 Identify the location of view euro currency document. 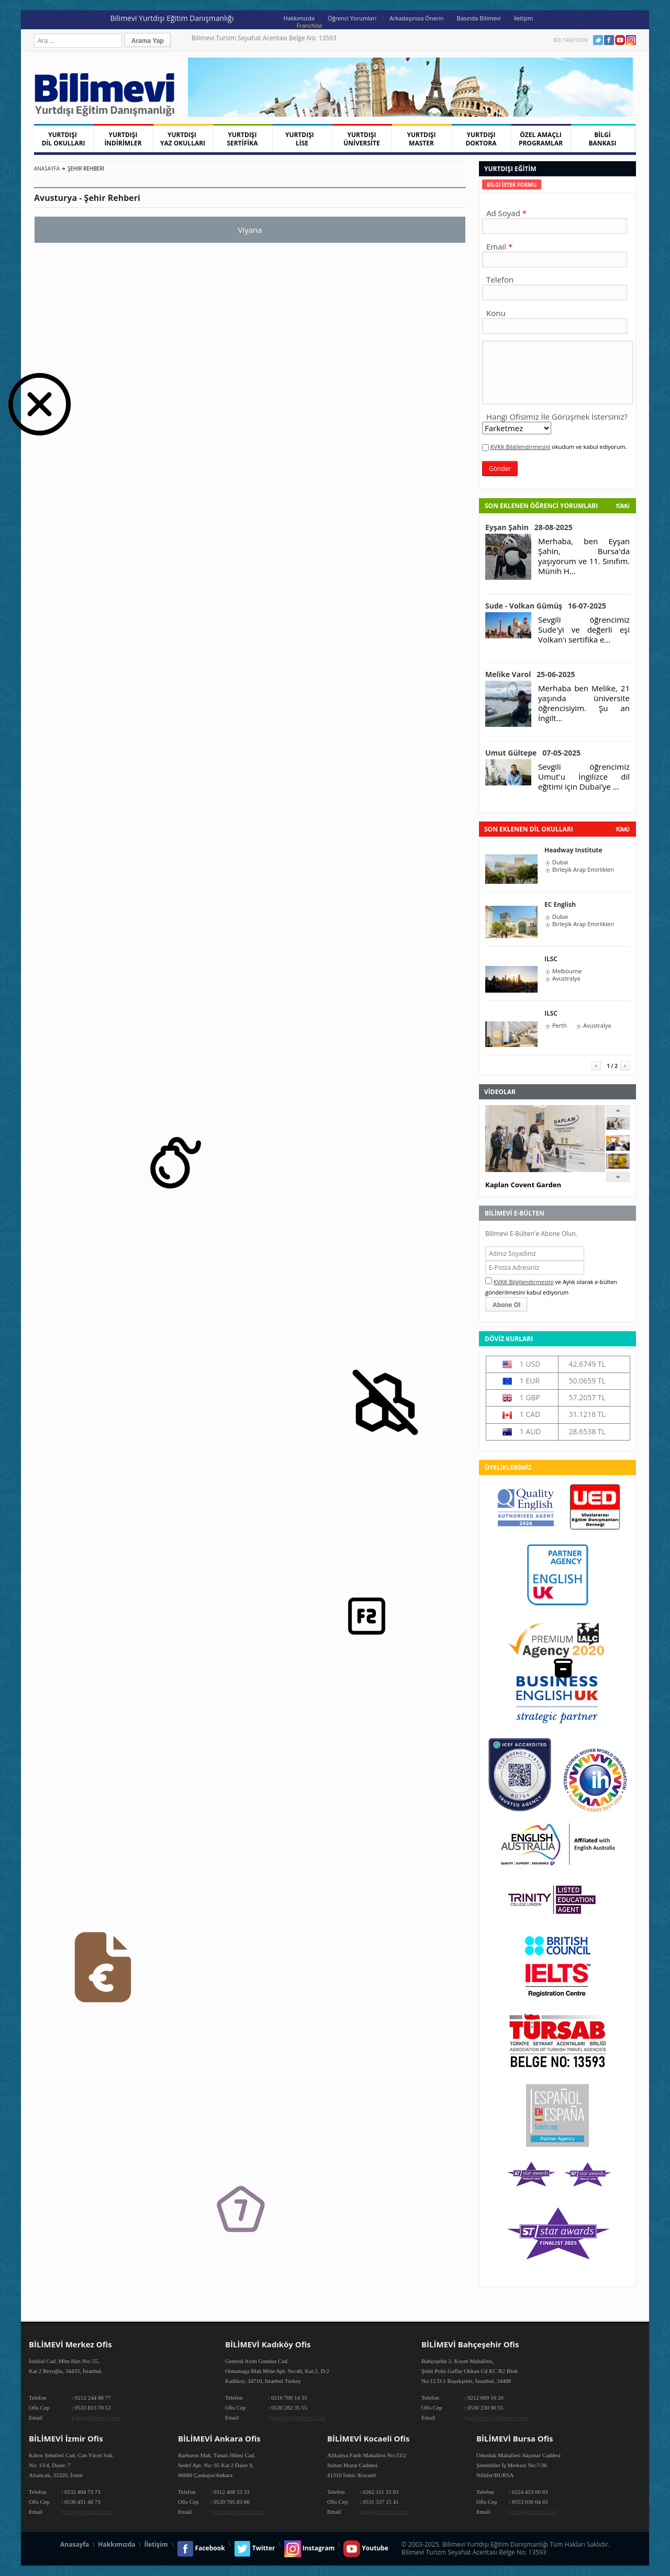
(103, 1967).